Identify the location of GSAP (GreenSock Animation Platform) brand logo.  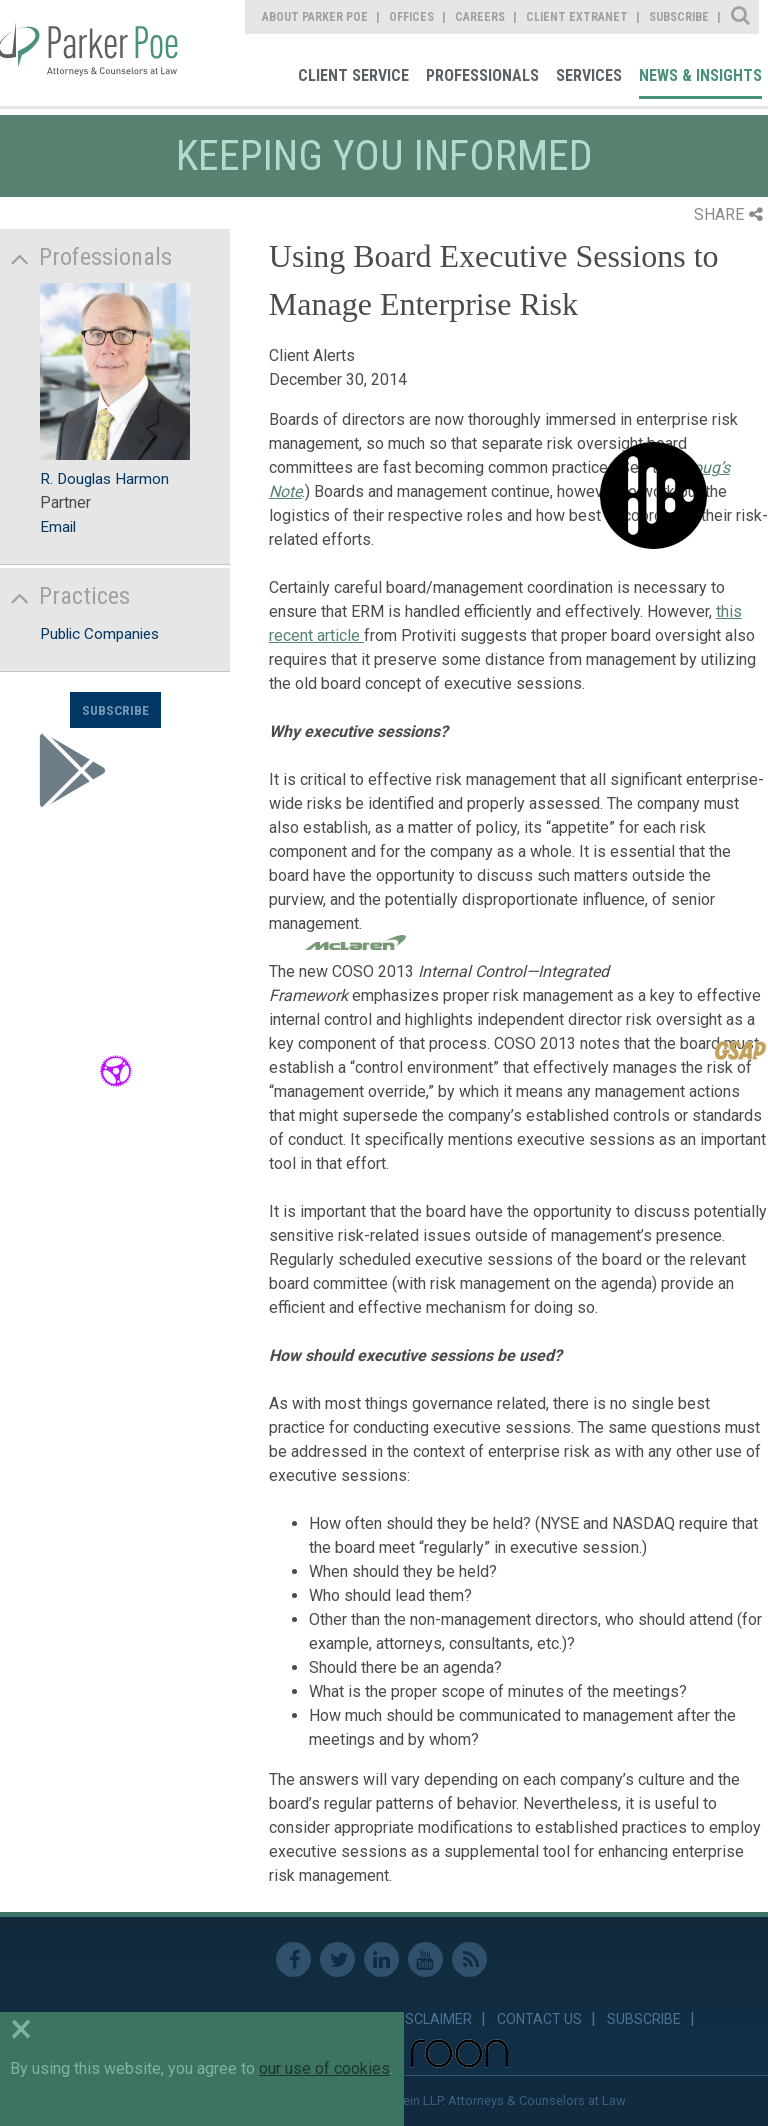
(740, 1050).